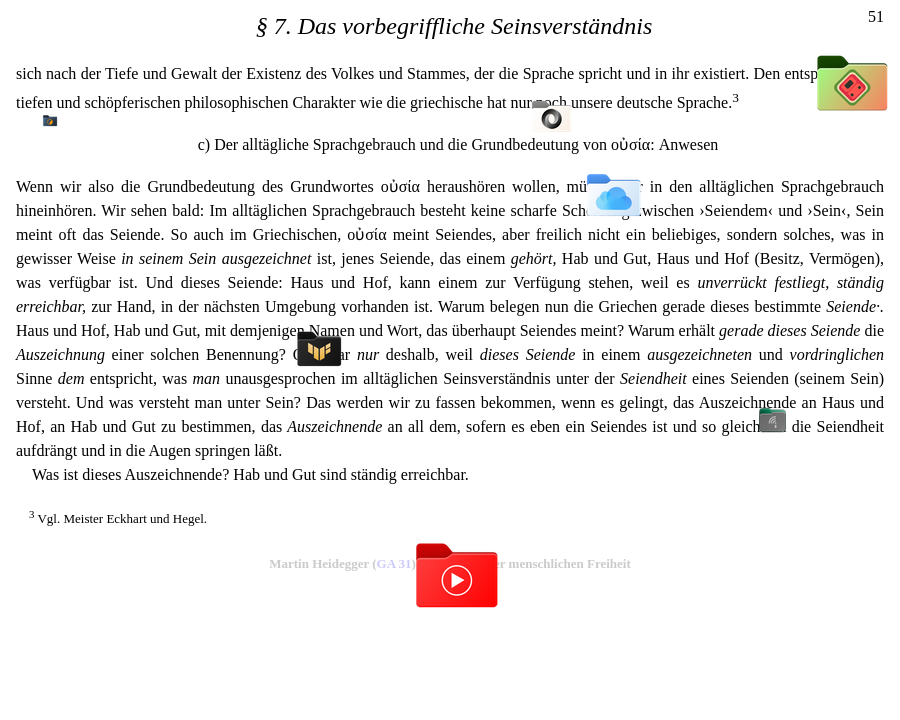 The height and width of the screenshot is (720, 900). Describe the element at coordinates (319, 350) in the screenshot. I see `folder for ASUS TUF gaming files or applications` at that location.